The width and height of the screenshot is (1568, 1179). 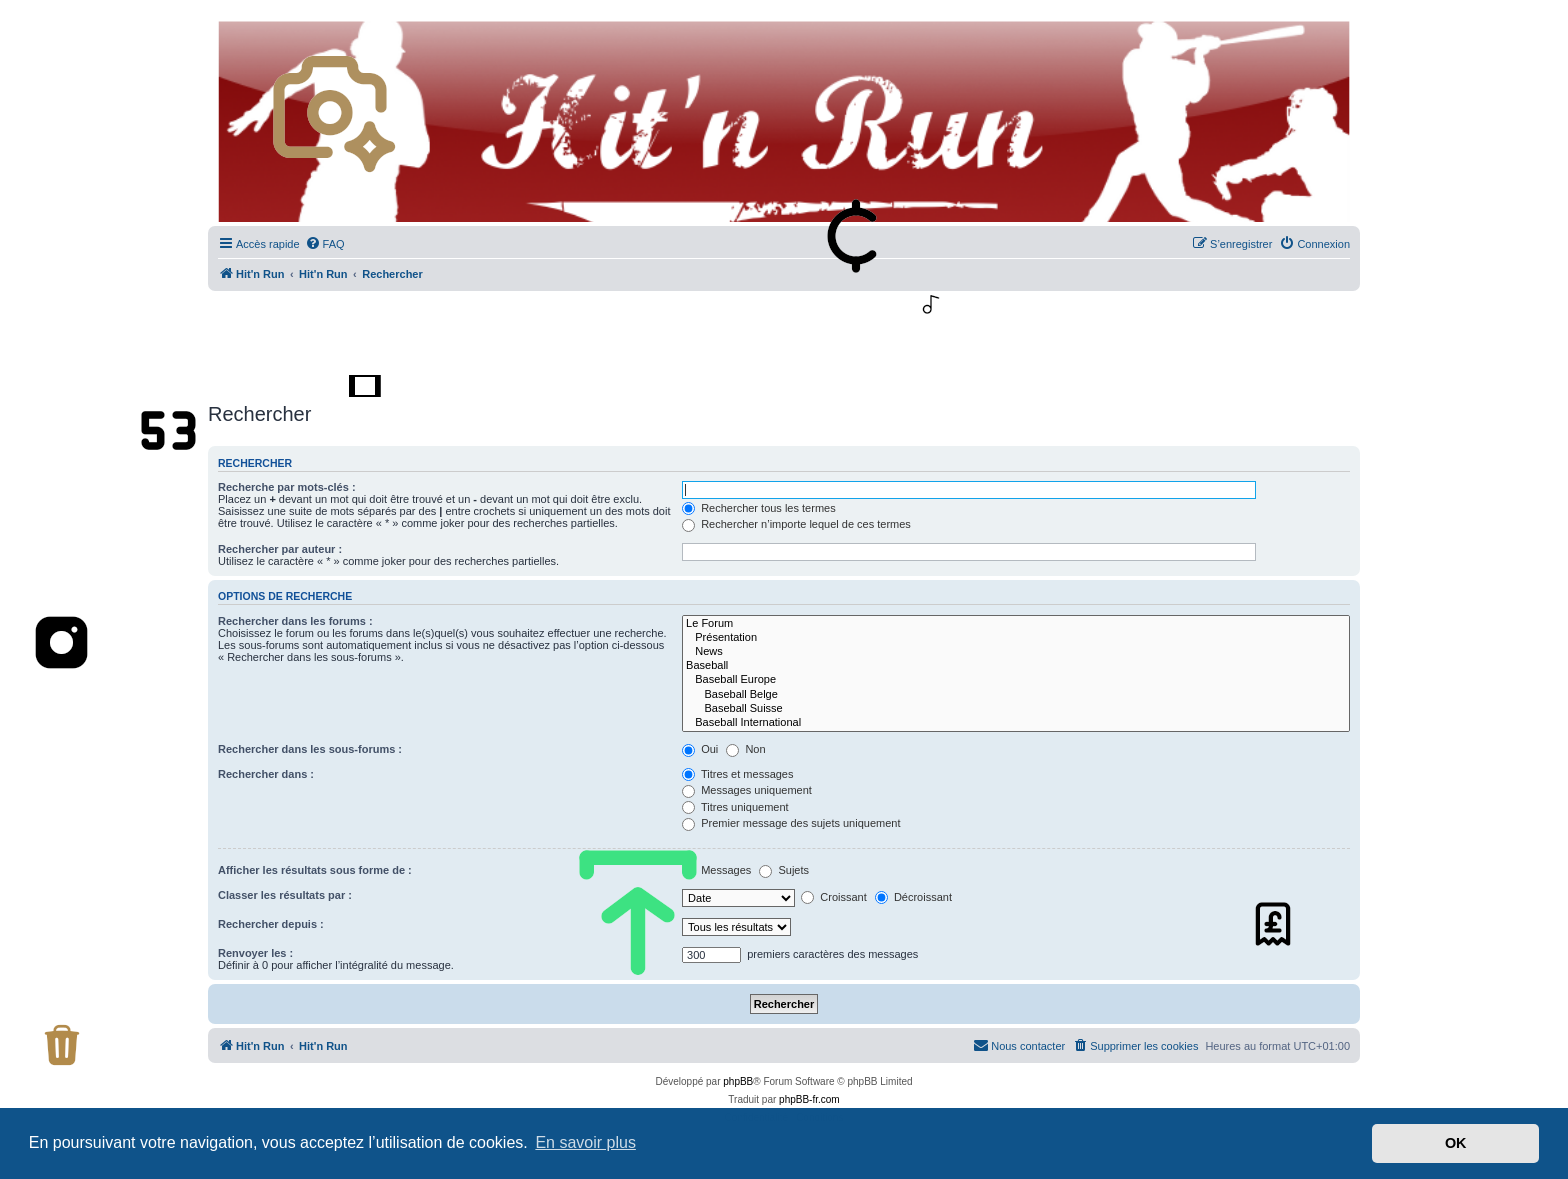 I want to click on displays the number 53 as a label or counter, so click(x=168, y=430).